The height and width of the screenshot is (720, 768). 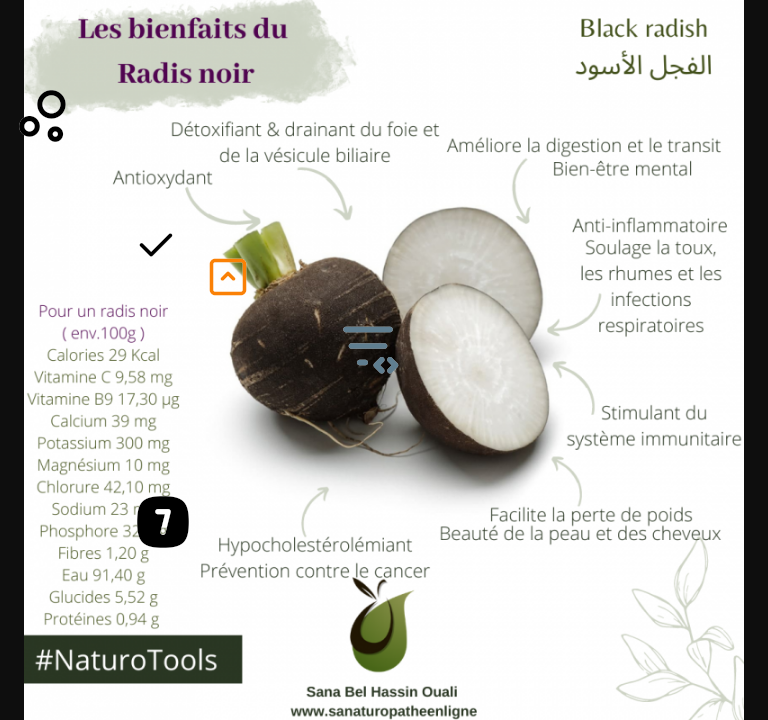 I want to click on confirm or submit an action, so click(x=155, y=245).